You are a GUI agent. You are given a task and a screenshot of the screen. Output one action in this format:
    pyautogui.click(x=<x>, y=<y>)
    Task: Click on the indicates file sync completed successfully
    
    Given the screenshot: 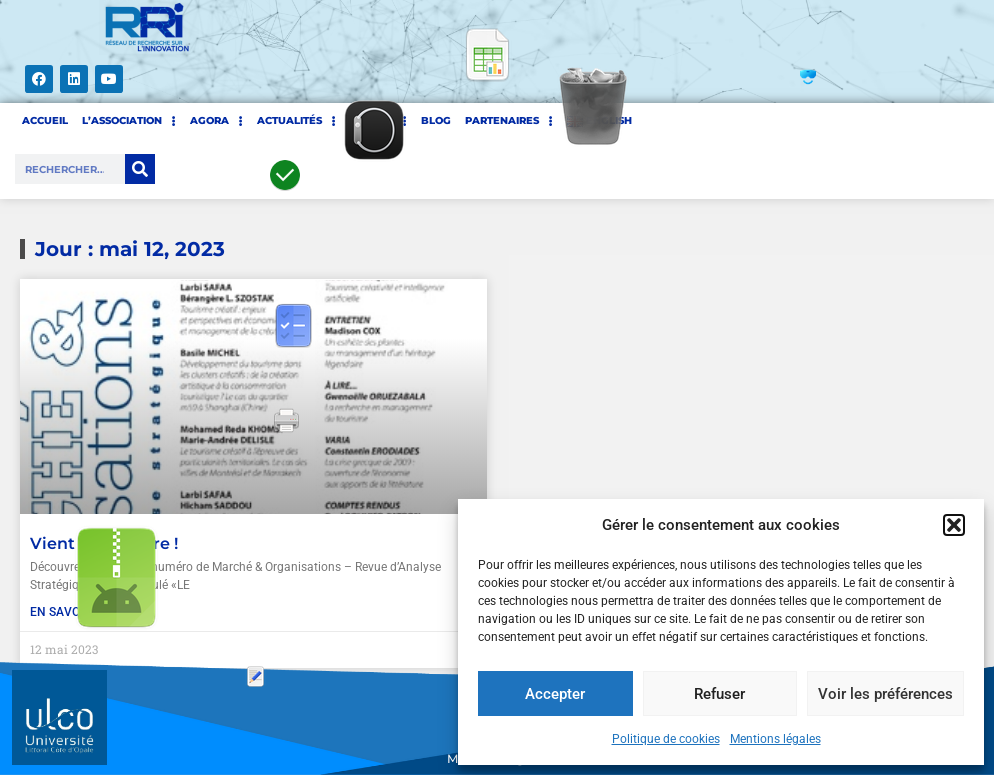 What is the action you would take?
    pyautogui.click(x=285, y=175)
    